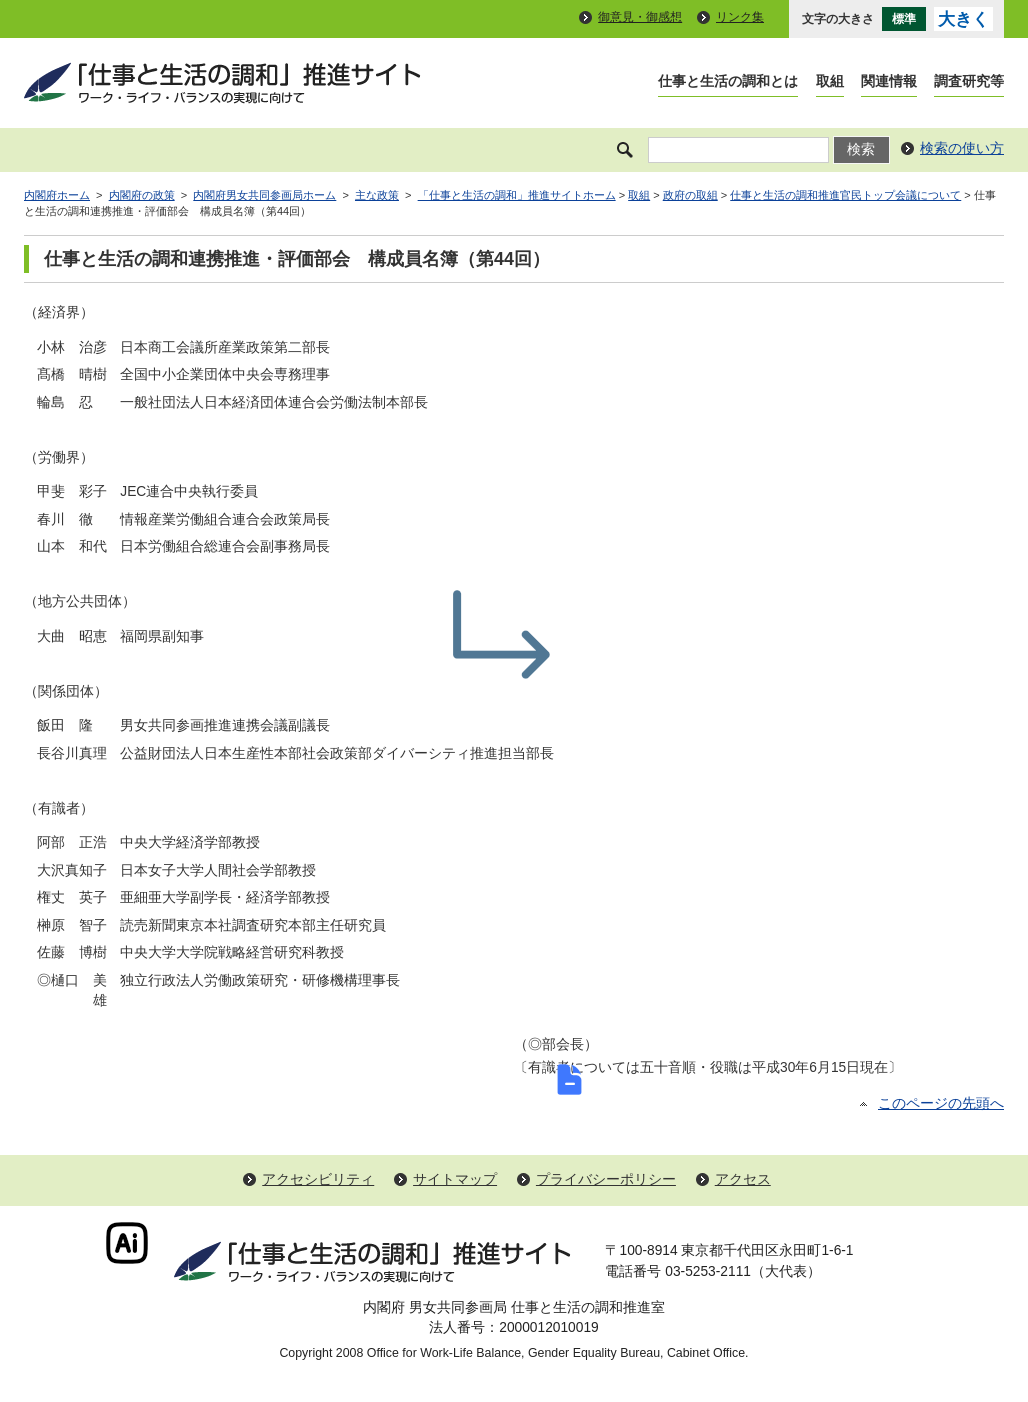 Image resolution: width=1028 pixels, height=1402 pixels. I want to click on redirect or forward content, so click(501, 634).